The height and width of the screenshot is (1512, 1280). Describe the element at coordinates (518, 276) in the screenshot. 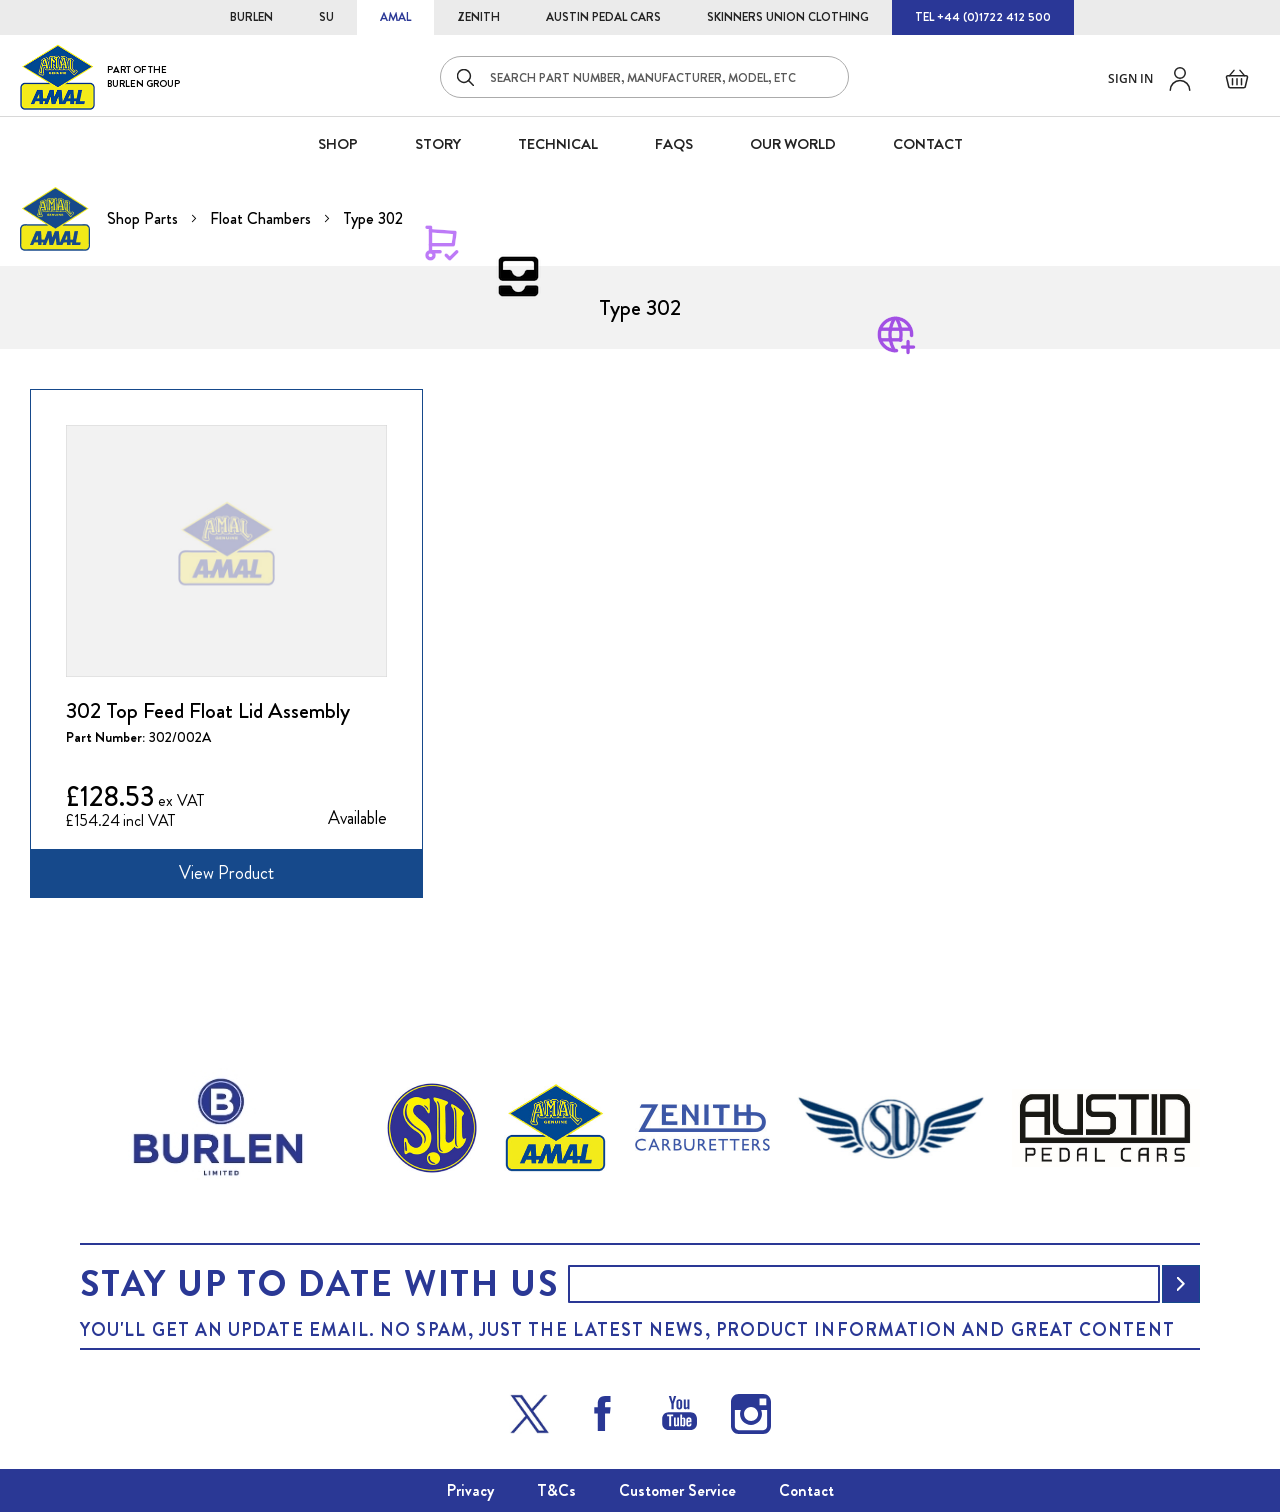

I see `view all inboxes` at that location.